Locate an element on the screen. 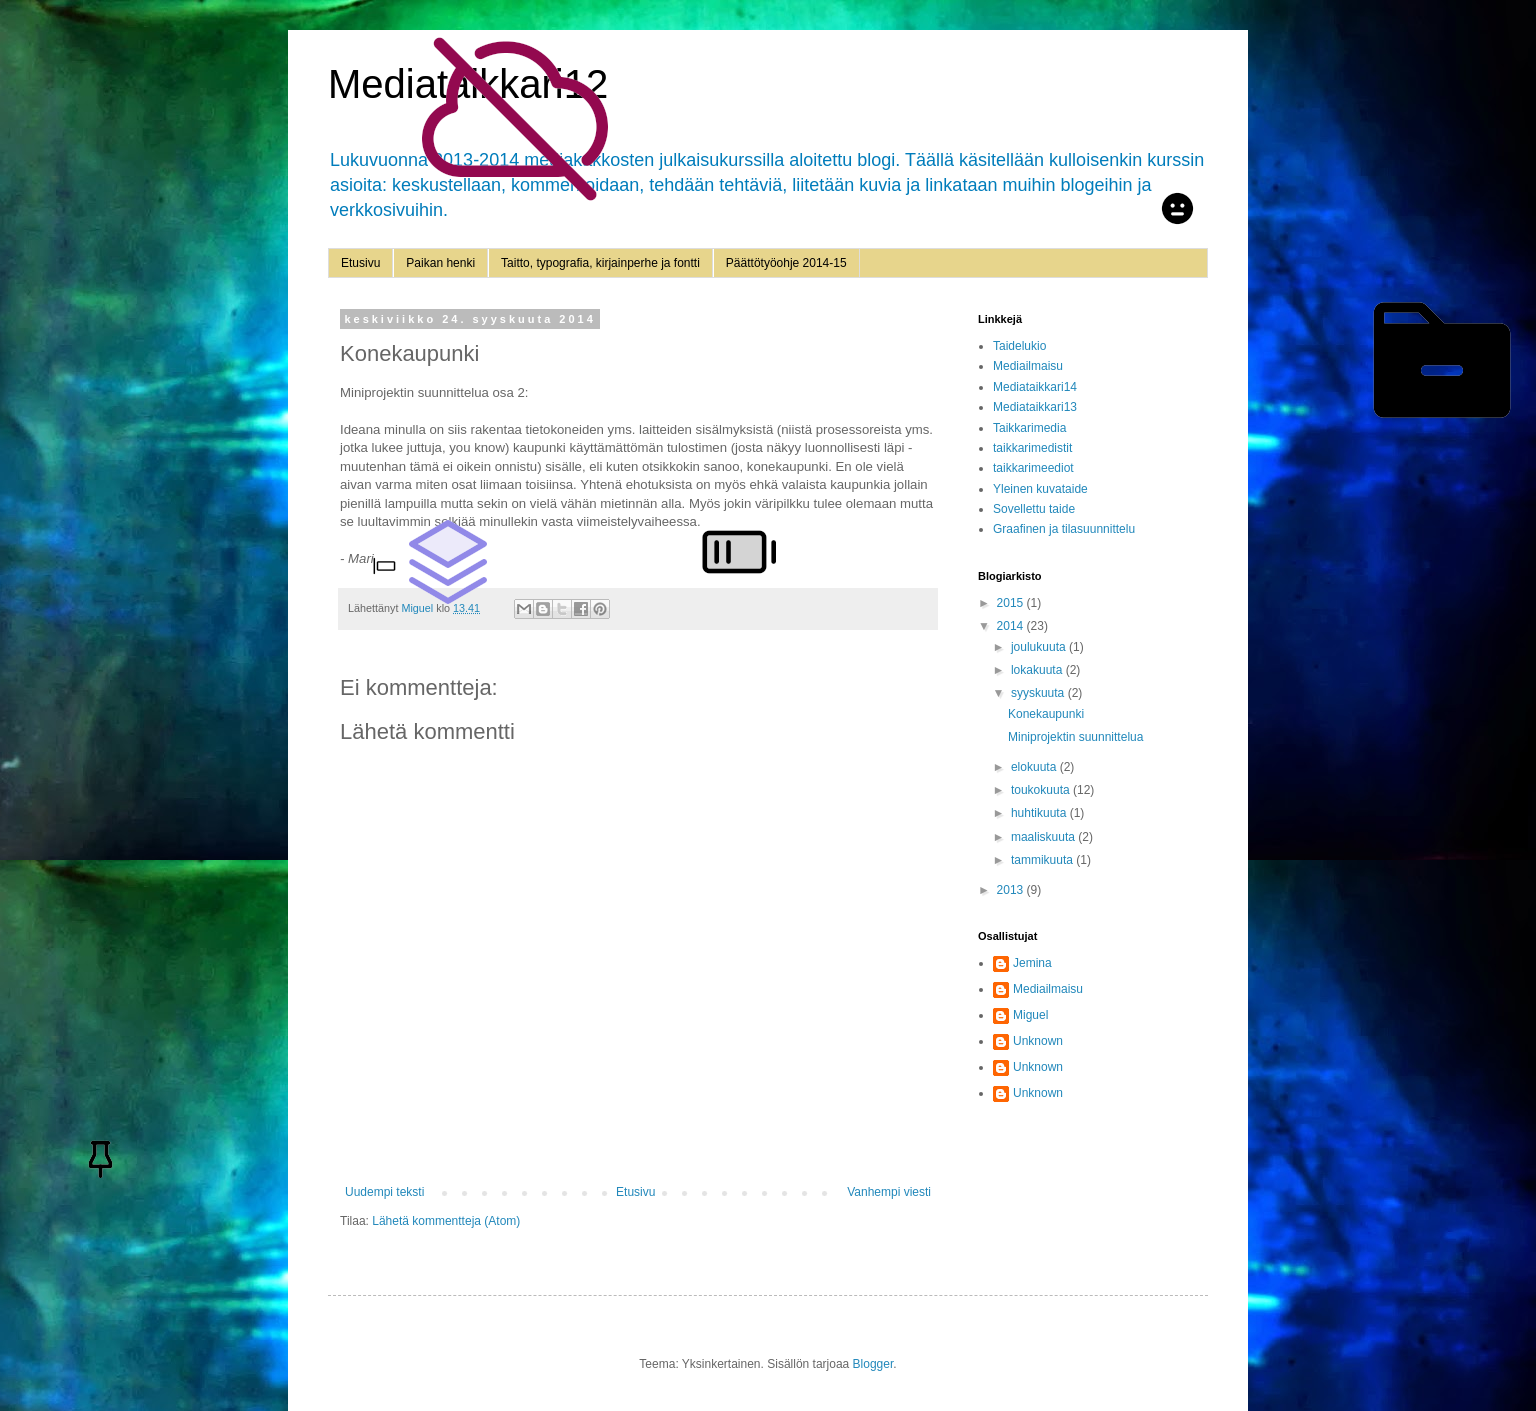  indicate a neutral or indifferent reaction is located at coordinates (1177, 208).